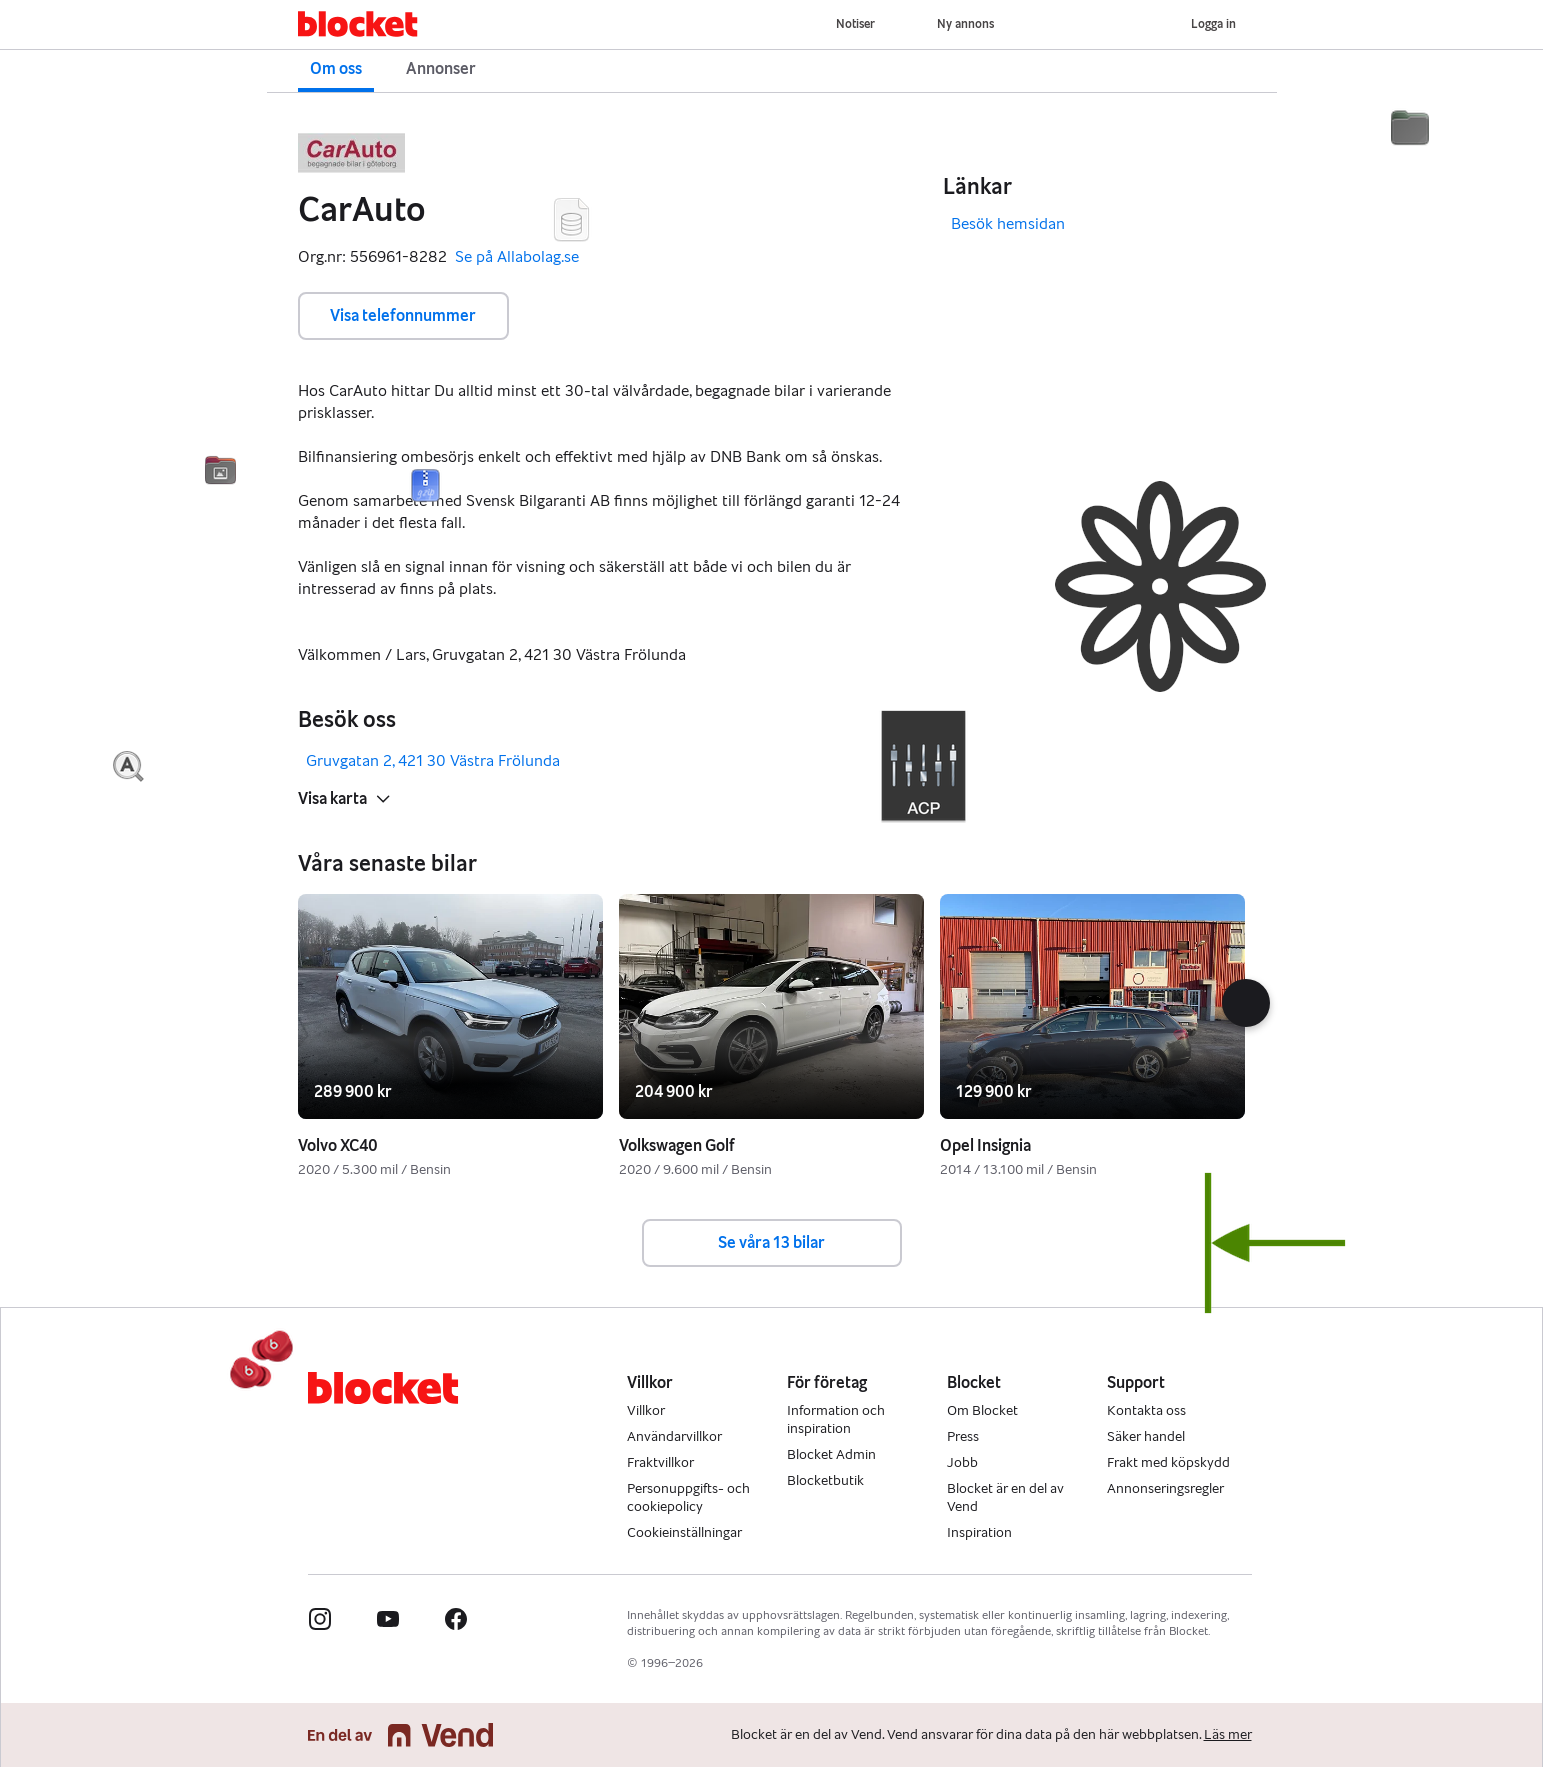  Describe the element at coordinates (261, 1359) in the screenshot. I see `beats wireless earbuds - disconnected or unavailable` at that location.